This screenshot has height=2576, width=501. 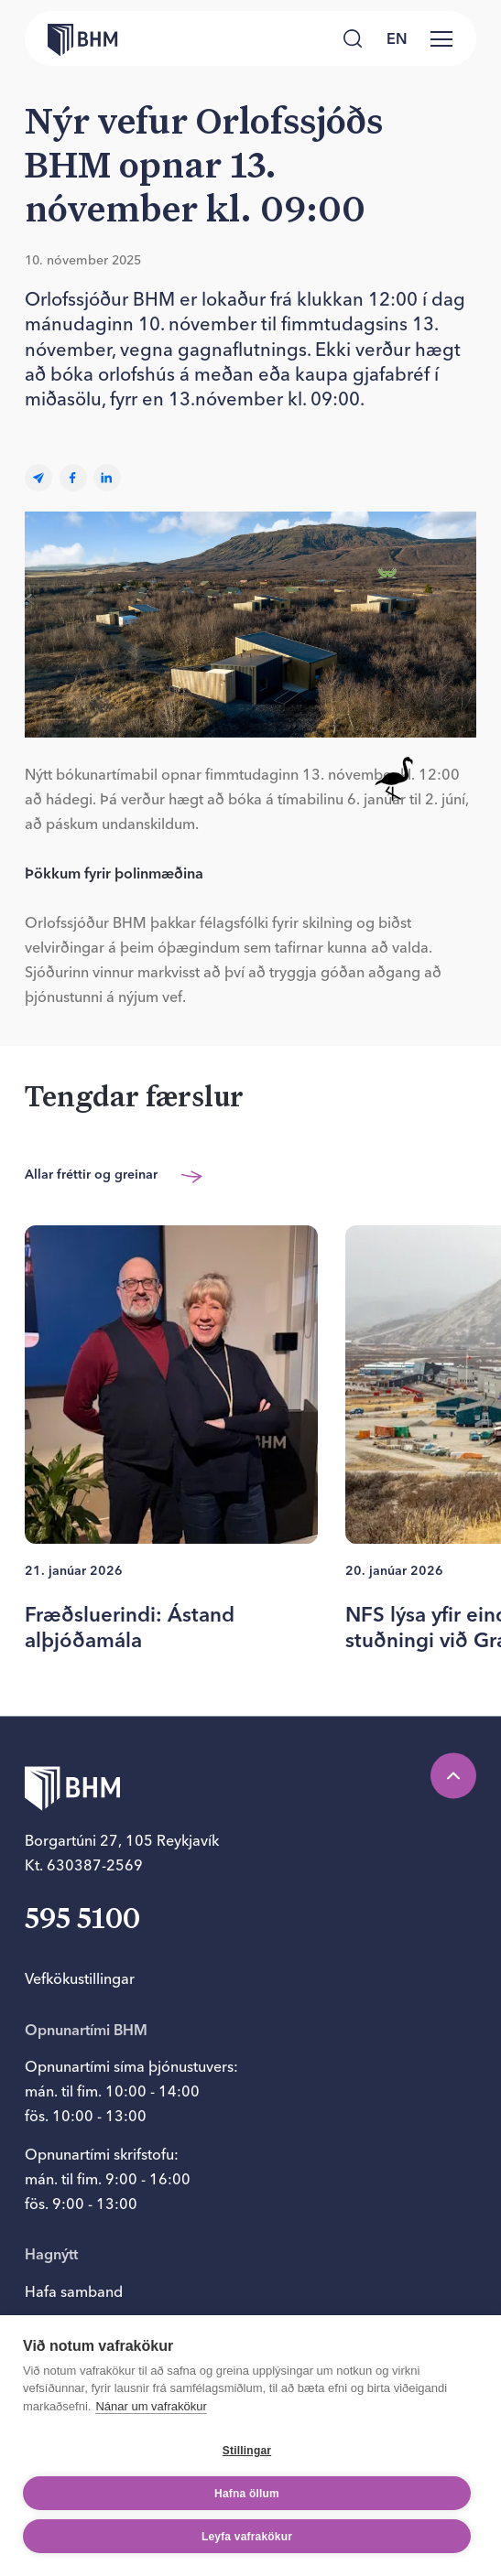 I want to click on access masquerade or costume party event, so click(x=387, y=573).